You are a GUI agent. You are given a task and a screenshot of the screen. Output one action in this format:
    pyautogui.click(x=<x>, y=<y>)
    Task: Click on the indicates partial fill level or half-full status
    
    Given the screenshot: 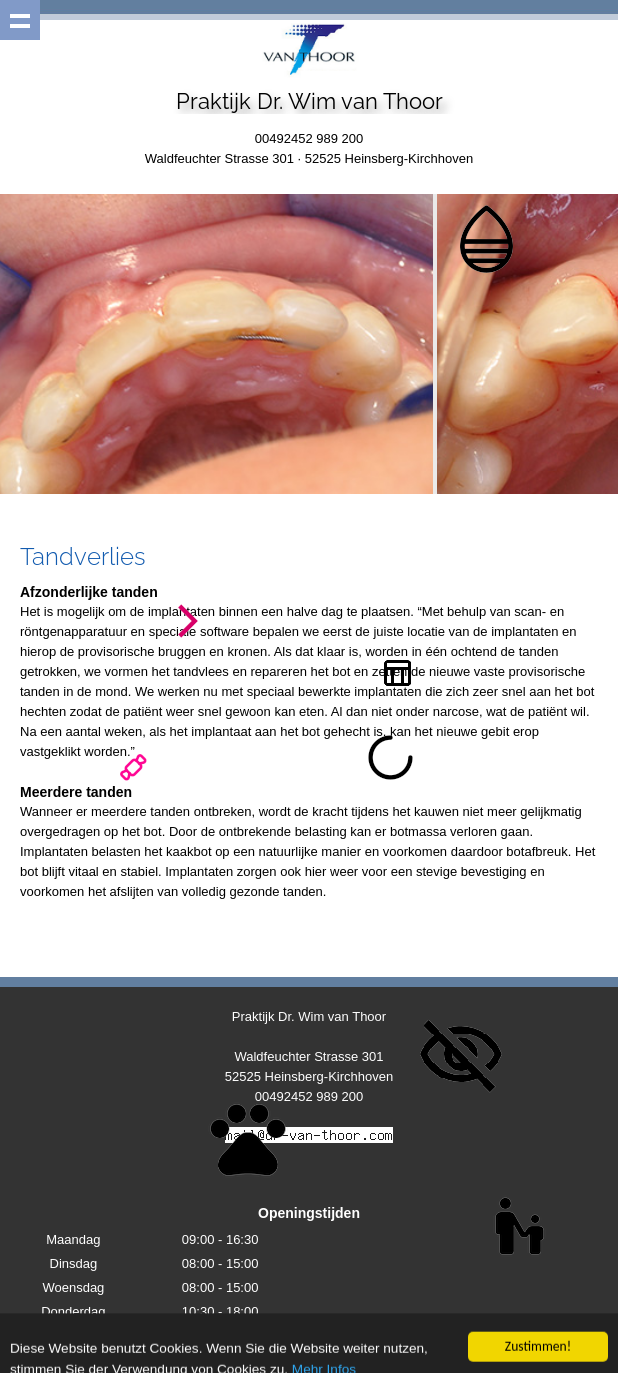 What is the action you would take?
    pyautogui.click(x=486, y=241)
    